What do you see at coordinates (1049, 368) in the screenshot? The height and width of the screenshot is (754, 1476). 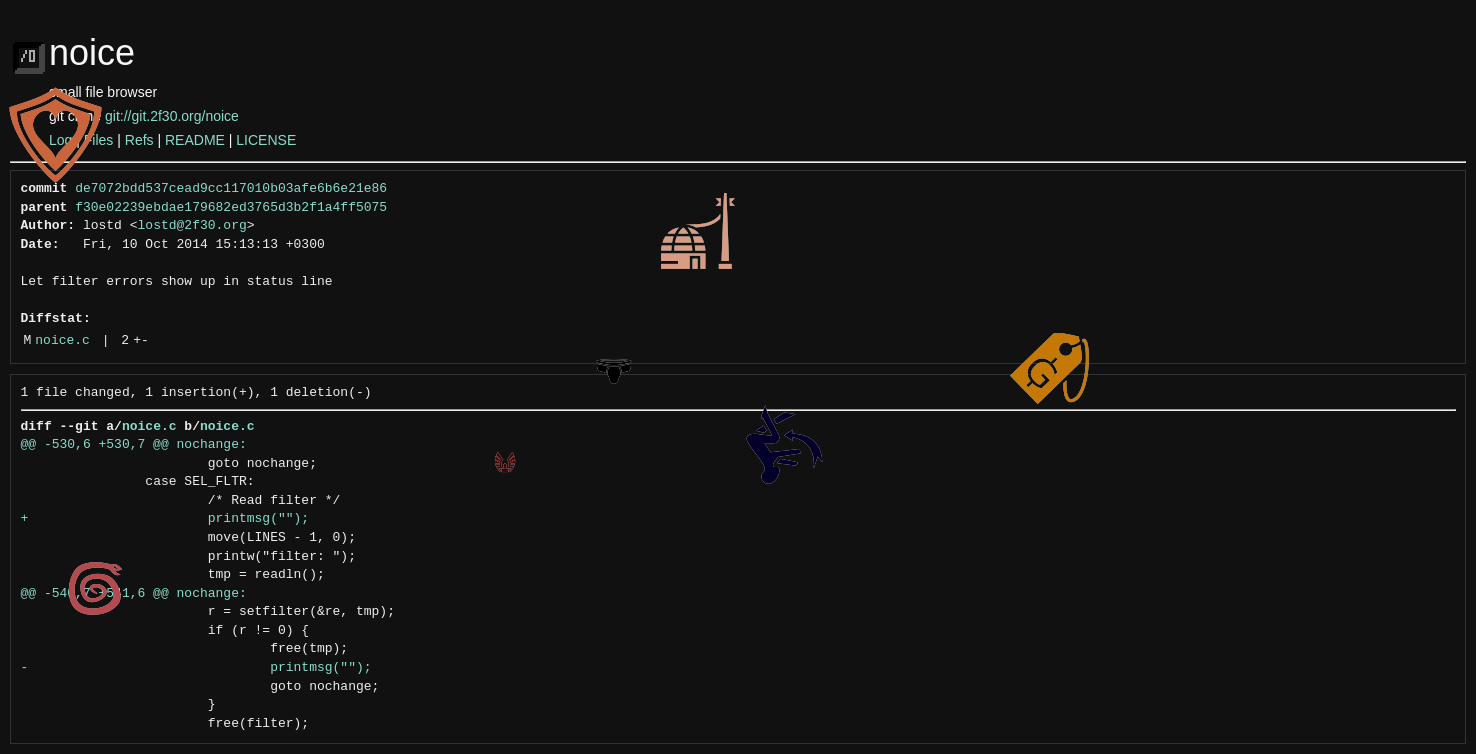 I see `view price or discount information` at bounding box center [1049, 368].